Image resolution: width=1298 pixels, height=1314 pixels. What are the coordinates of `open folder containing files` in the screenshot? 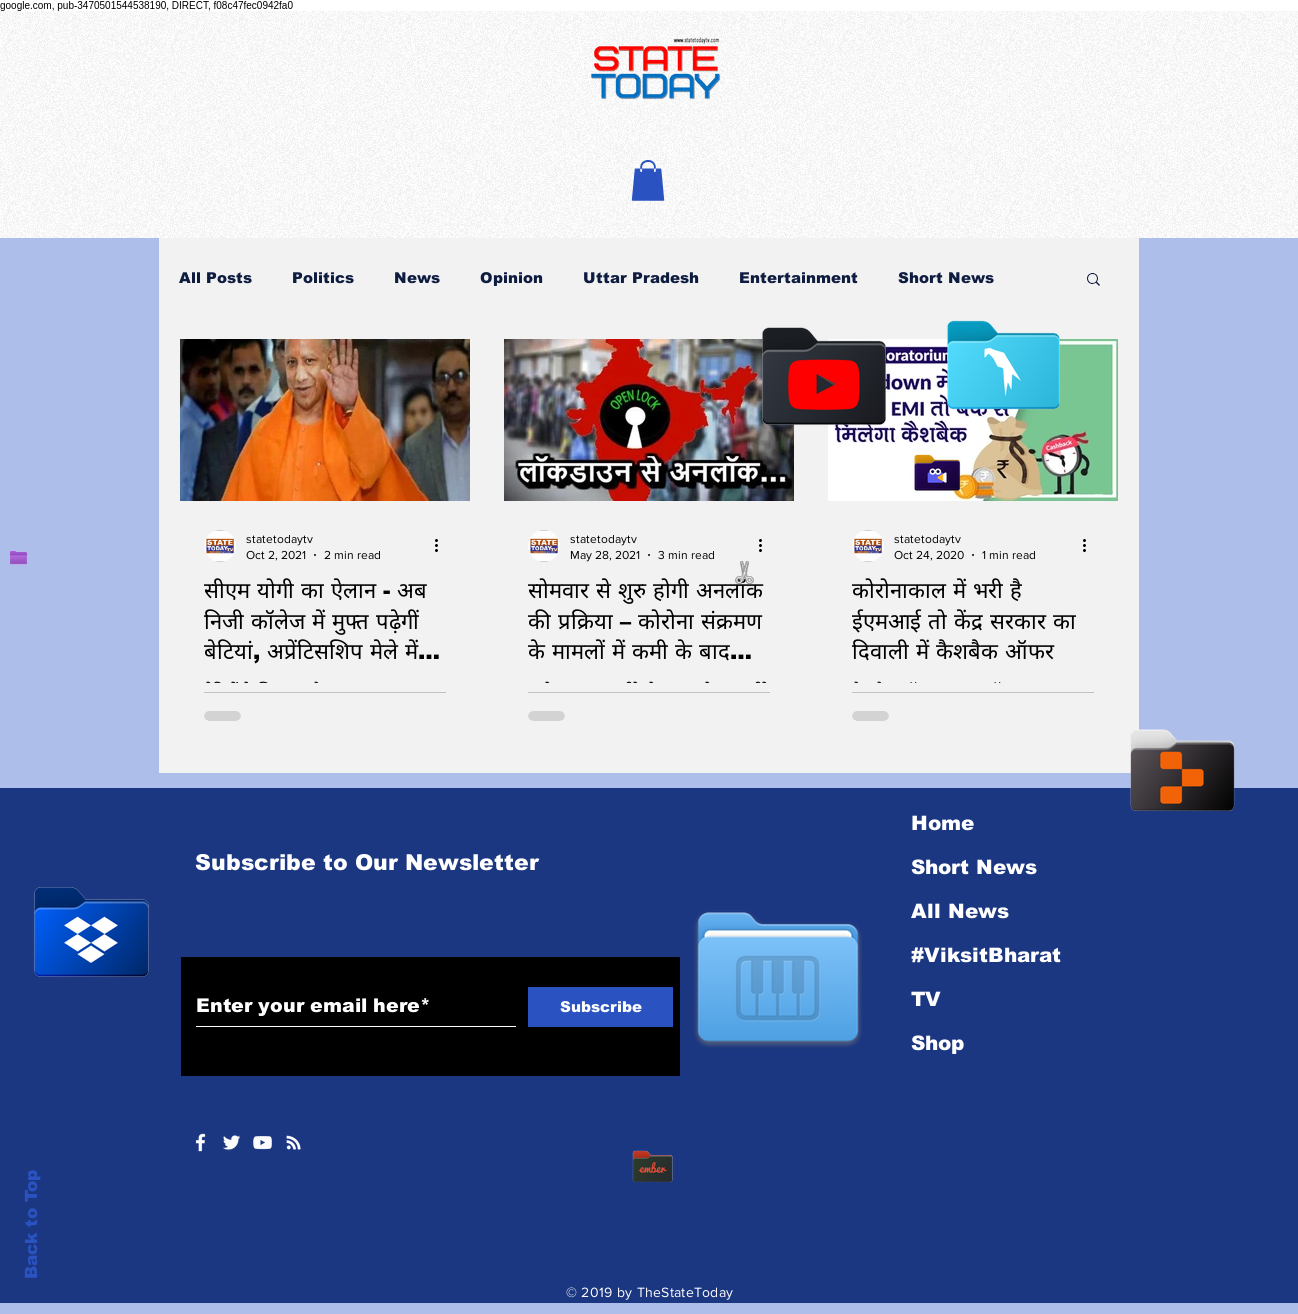 It's located at (18, 557).